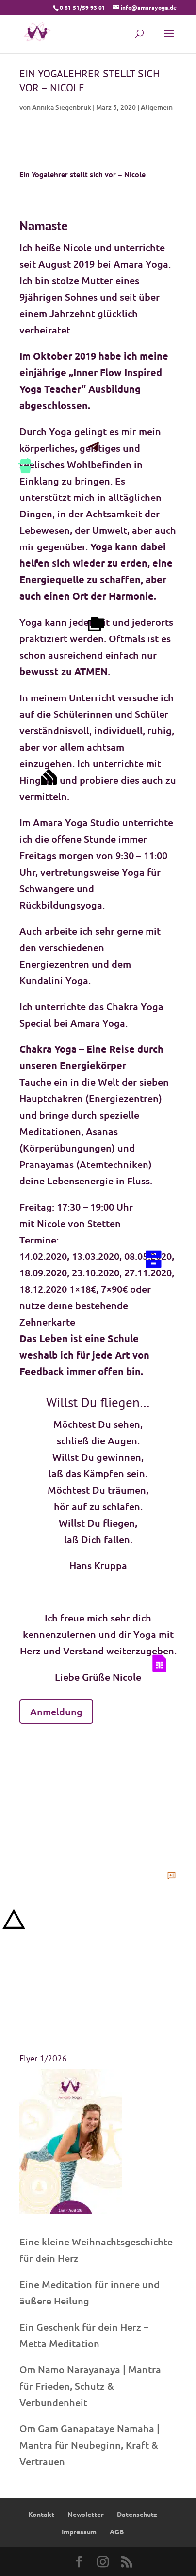 The image size is (196, 2576). What do you see at coordinates (96, 624) in the screenshot?
I see `access your folders` at bounding box center [96, 624].